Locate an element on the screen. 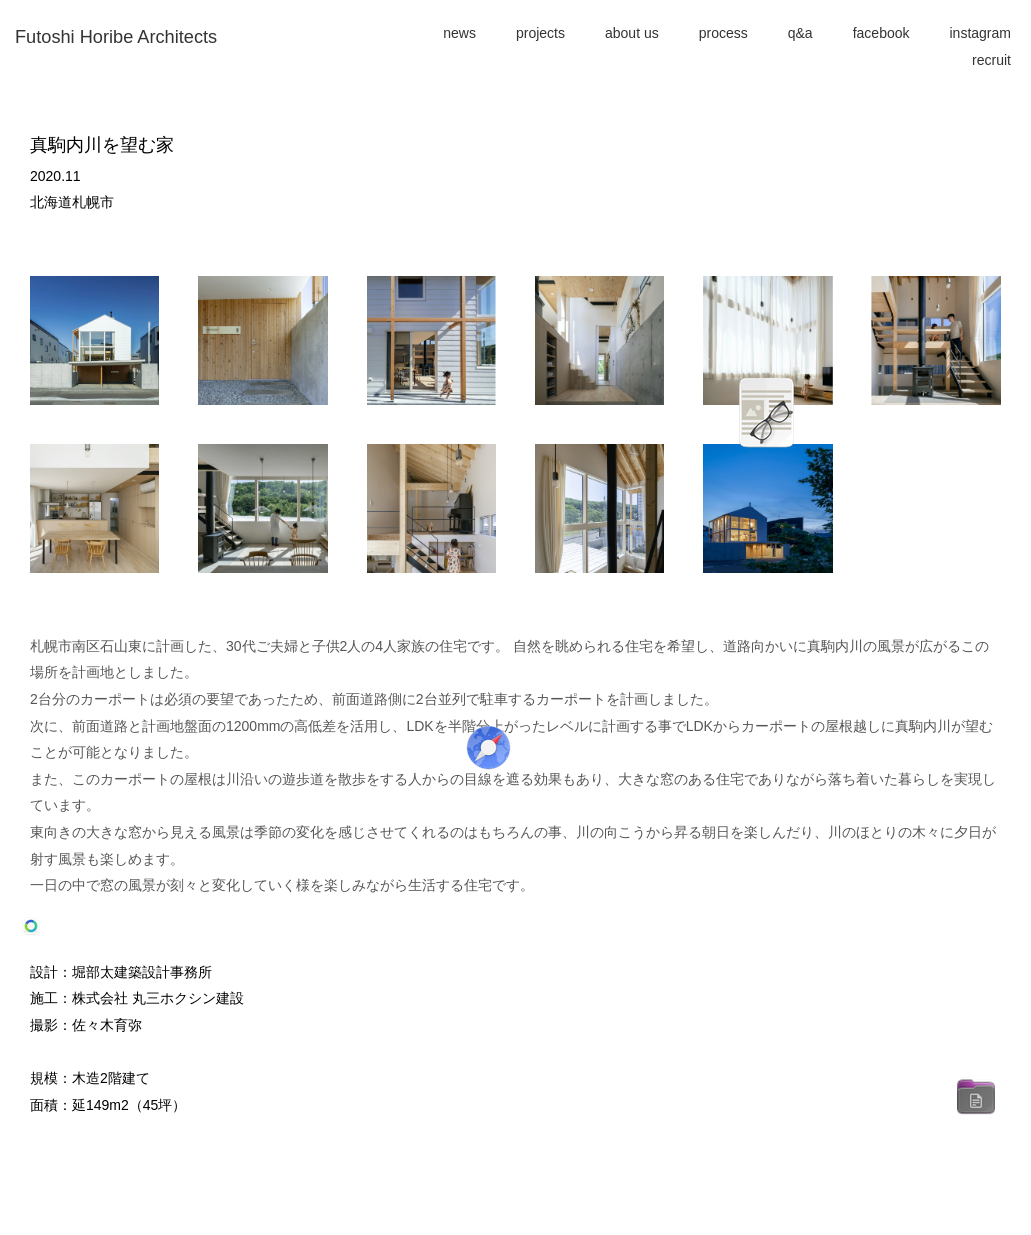 The height and width of the screenshot is (1235, 1031). open the web browser is located at coordinates (488, 747).